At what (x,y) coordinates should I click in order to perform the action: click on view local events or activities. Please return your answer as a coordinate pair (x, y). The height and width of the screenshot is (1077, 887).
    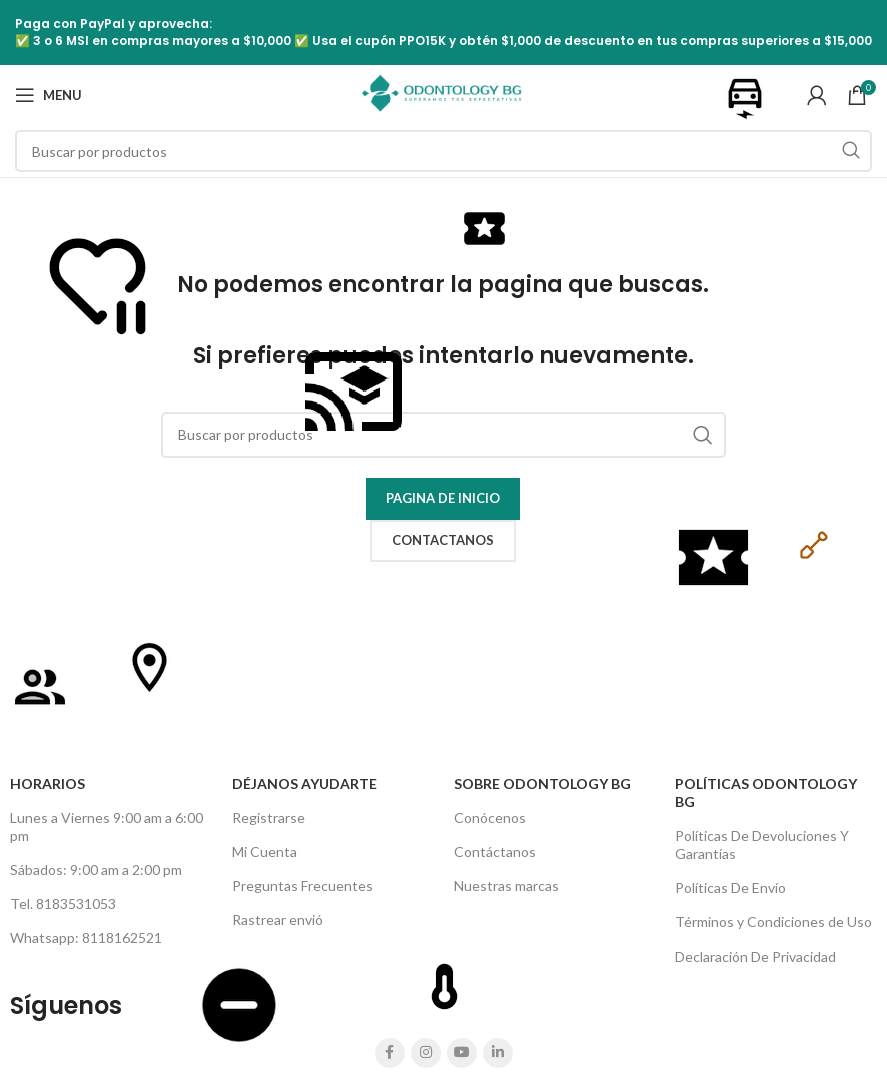
    Looking at the image, I should click on (713, 557).